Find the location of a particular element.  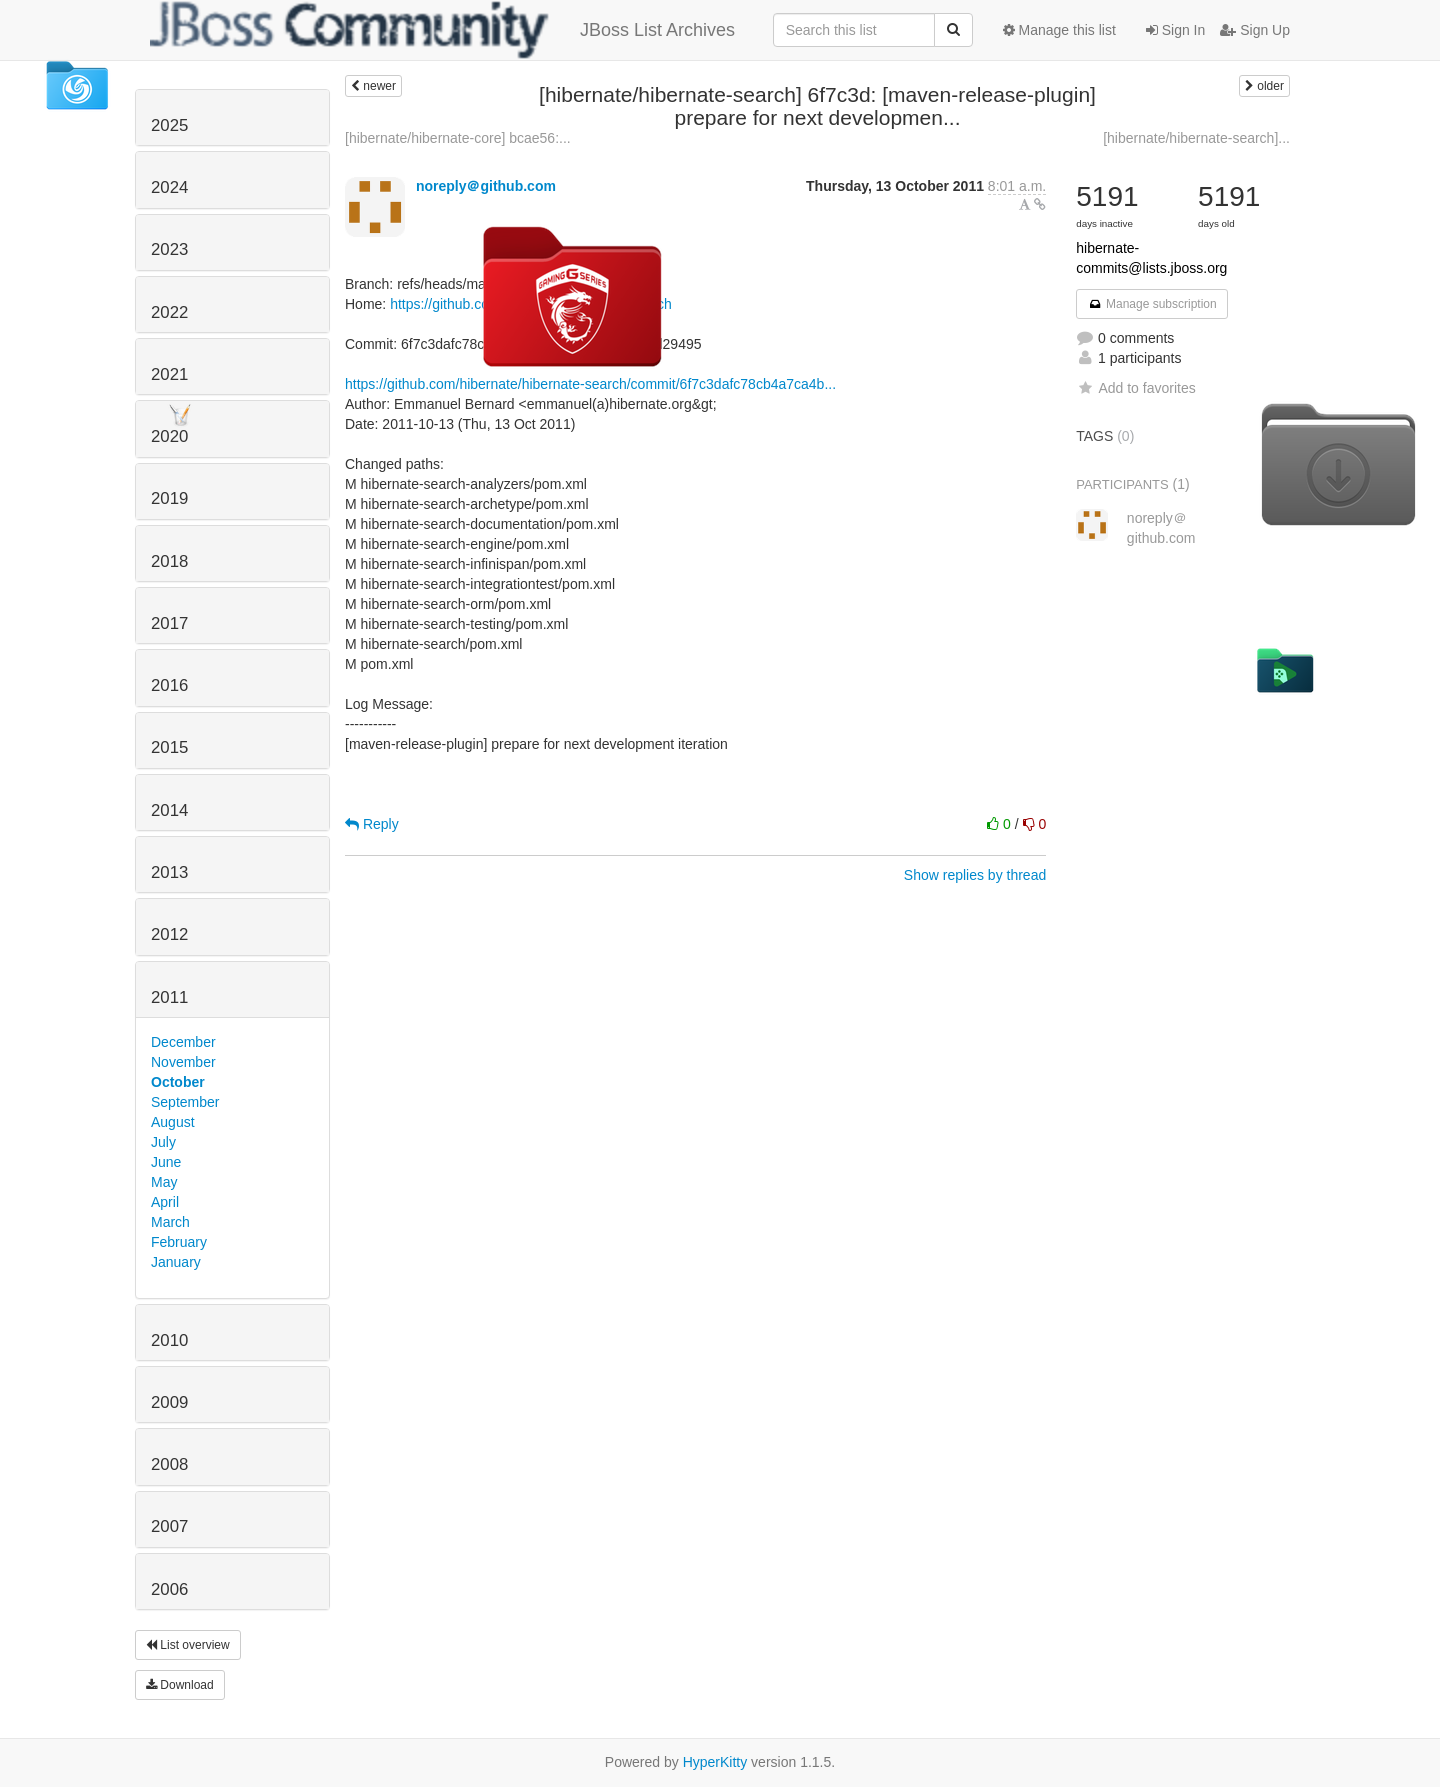

open folder containing MSI software or drivers is located at coordinates (571, 301).